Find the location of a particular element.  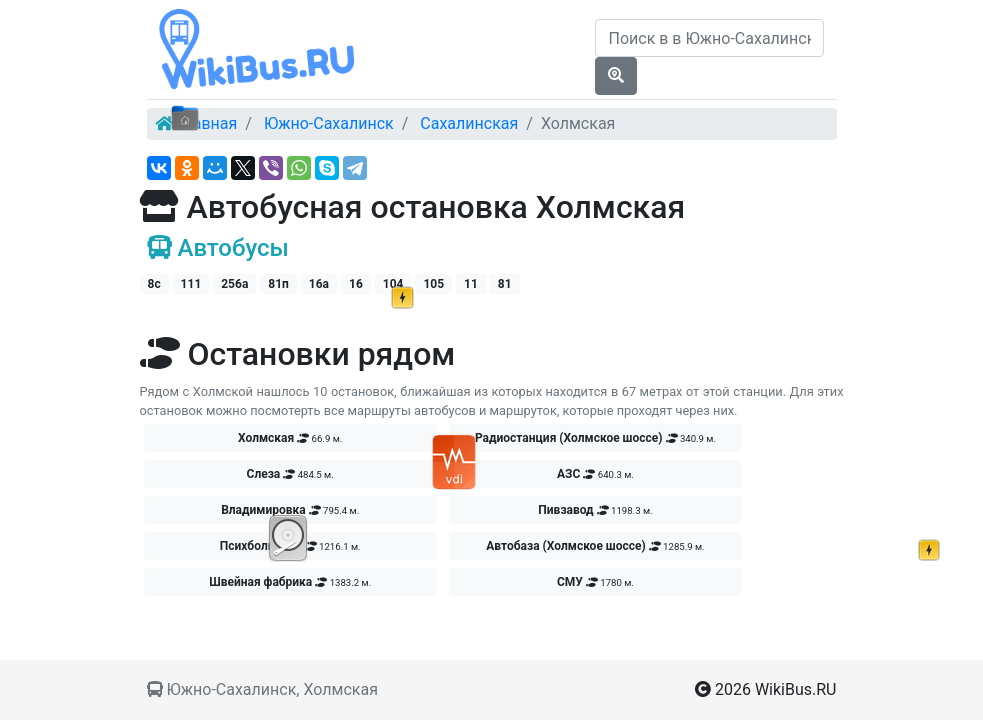

access power and battery settings is located at coordinates (402, 297).